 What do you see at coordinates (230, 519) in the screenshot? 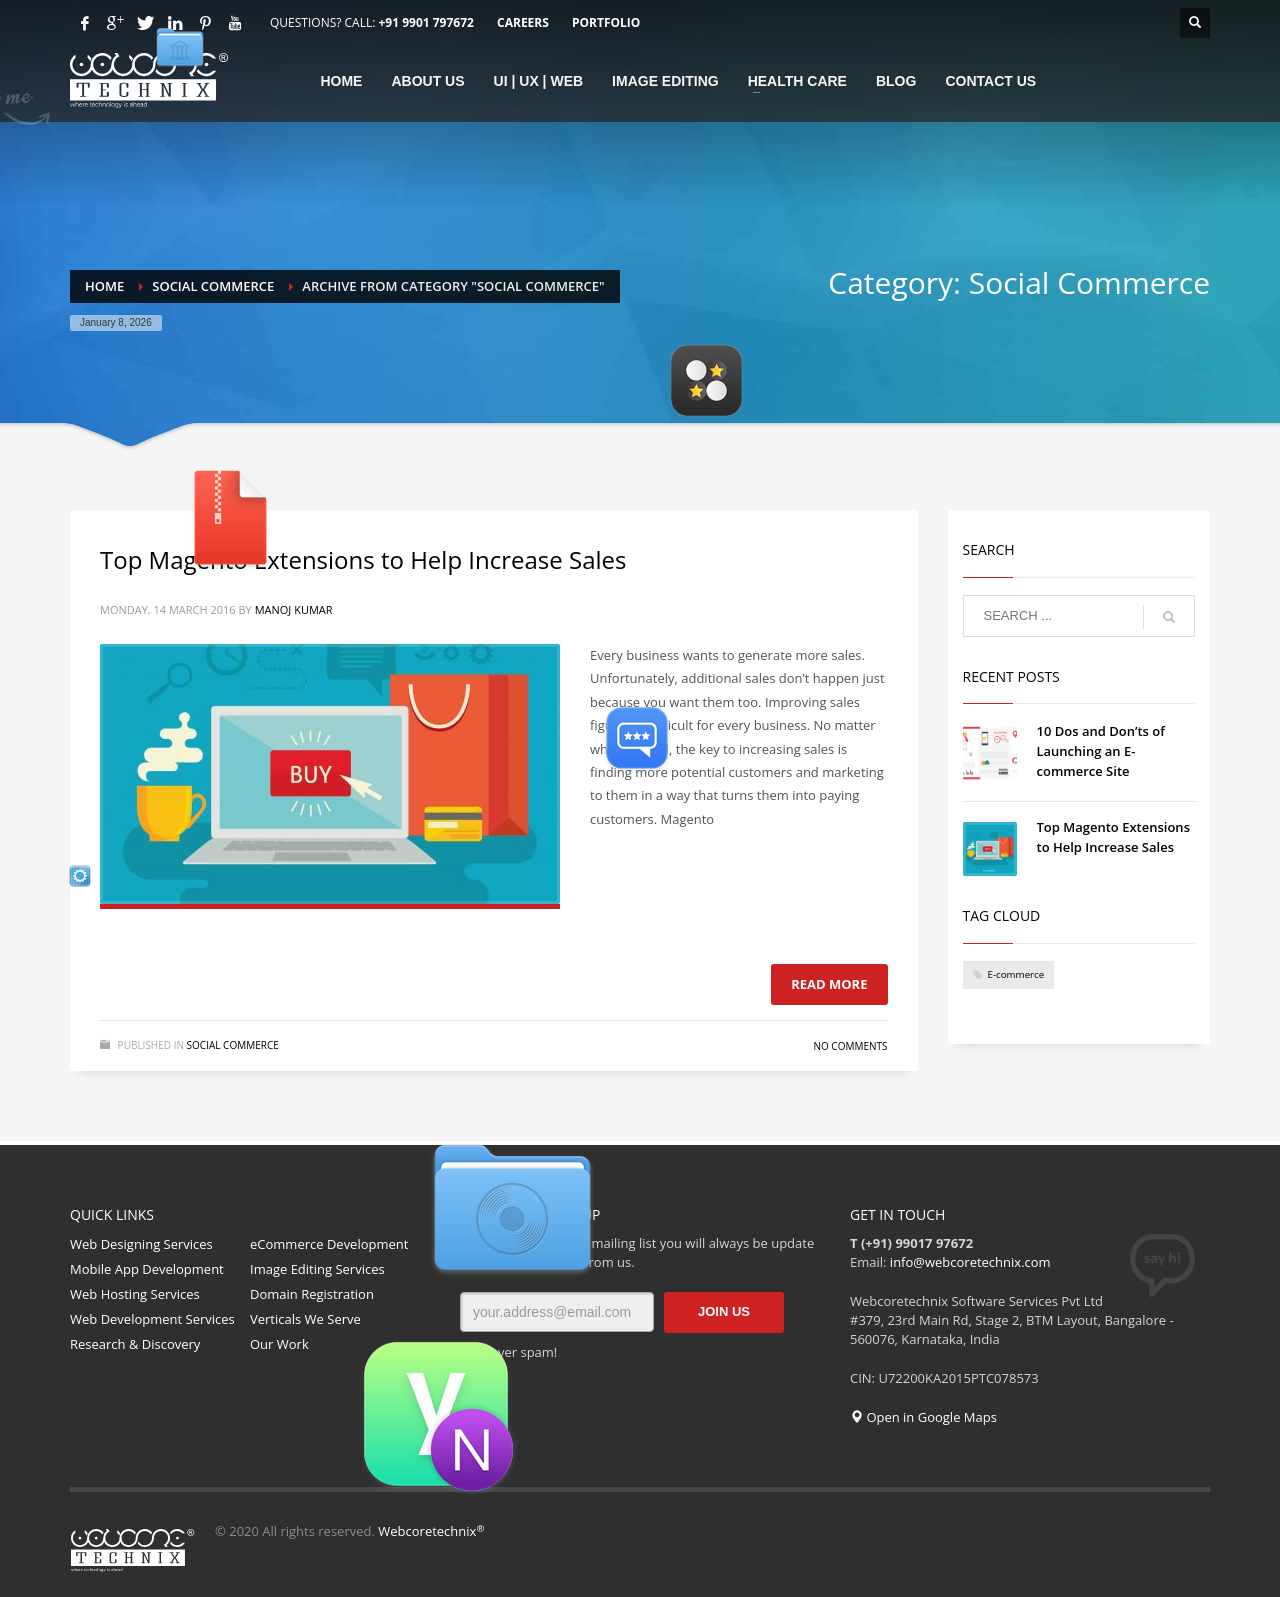
I see `a compressed tar archive file (.tar.z)` at bounding box center [230, 519].